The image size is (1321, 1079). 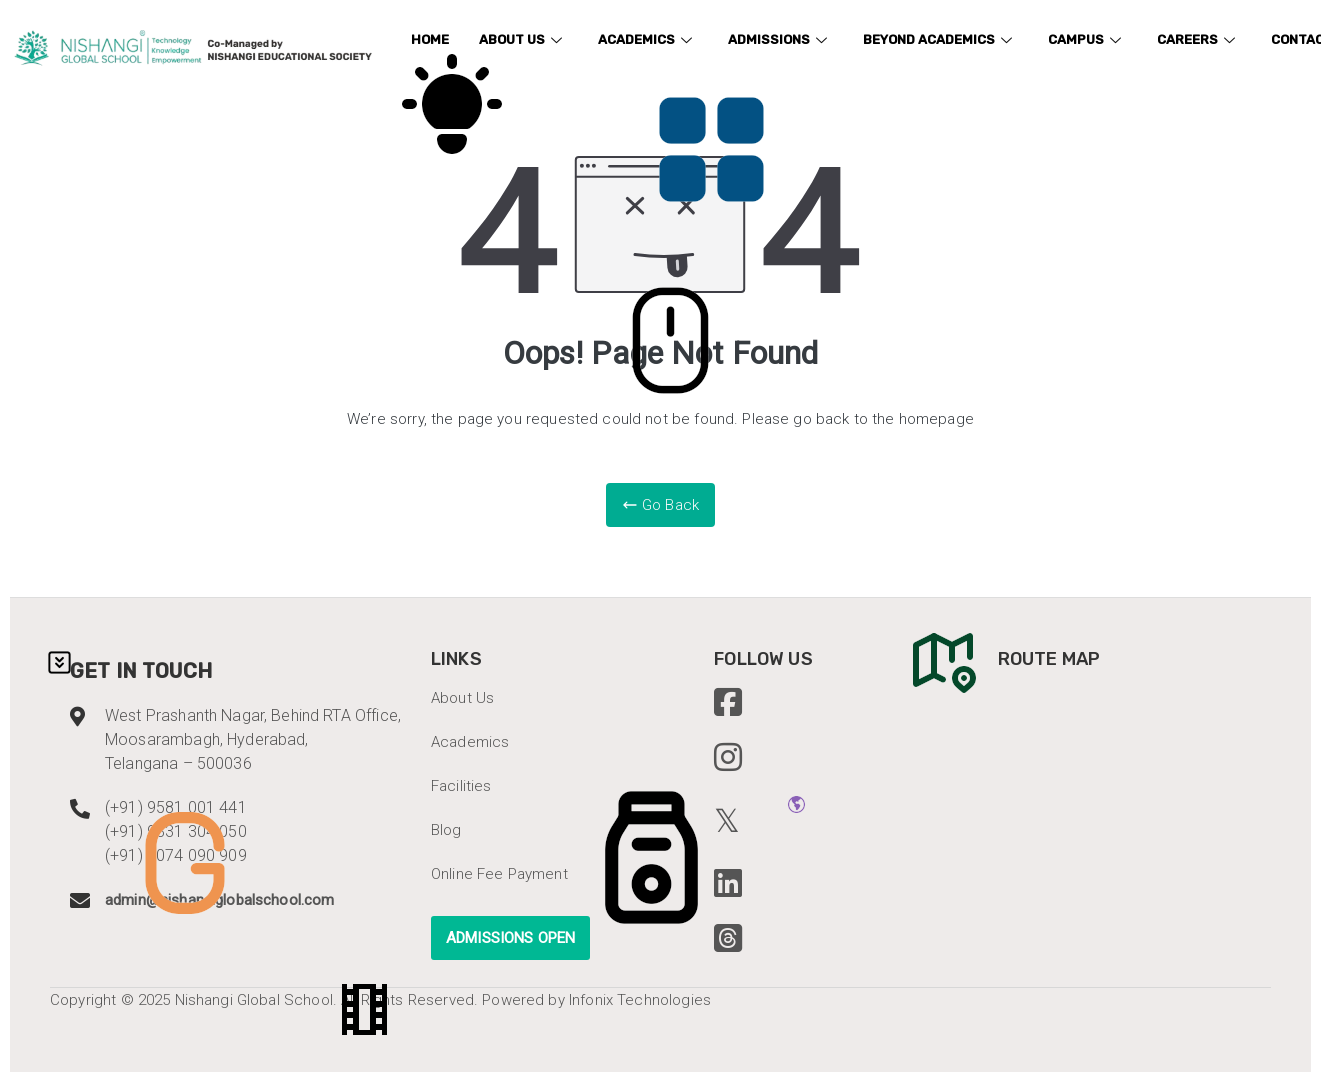 I want to click on collapse or minimize content section, so click(x=59, y=662).